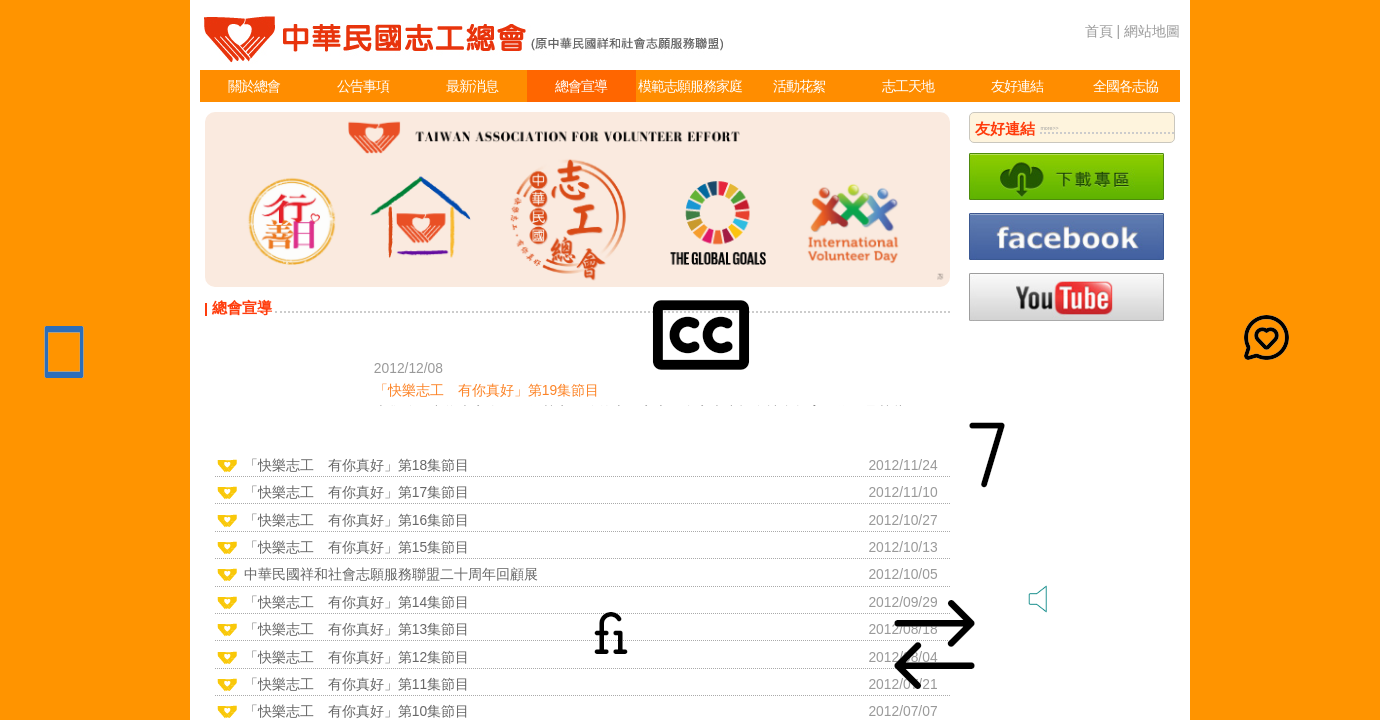  I want to click on send a message to favorites, so click(1266, 337).